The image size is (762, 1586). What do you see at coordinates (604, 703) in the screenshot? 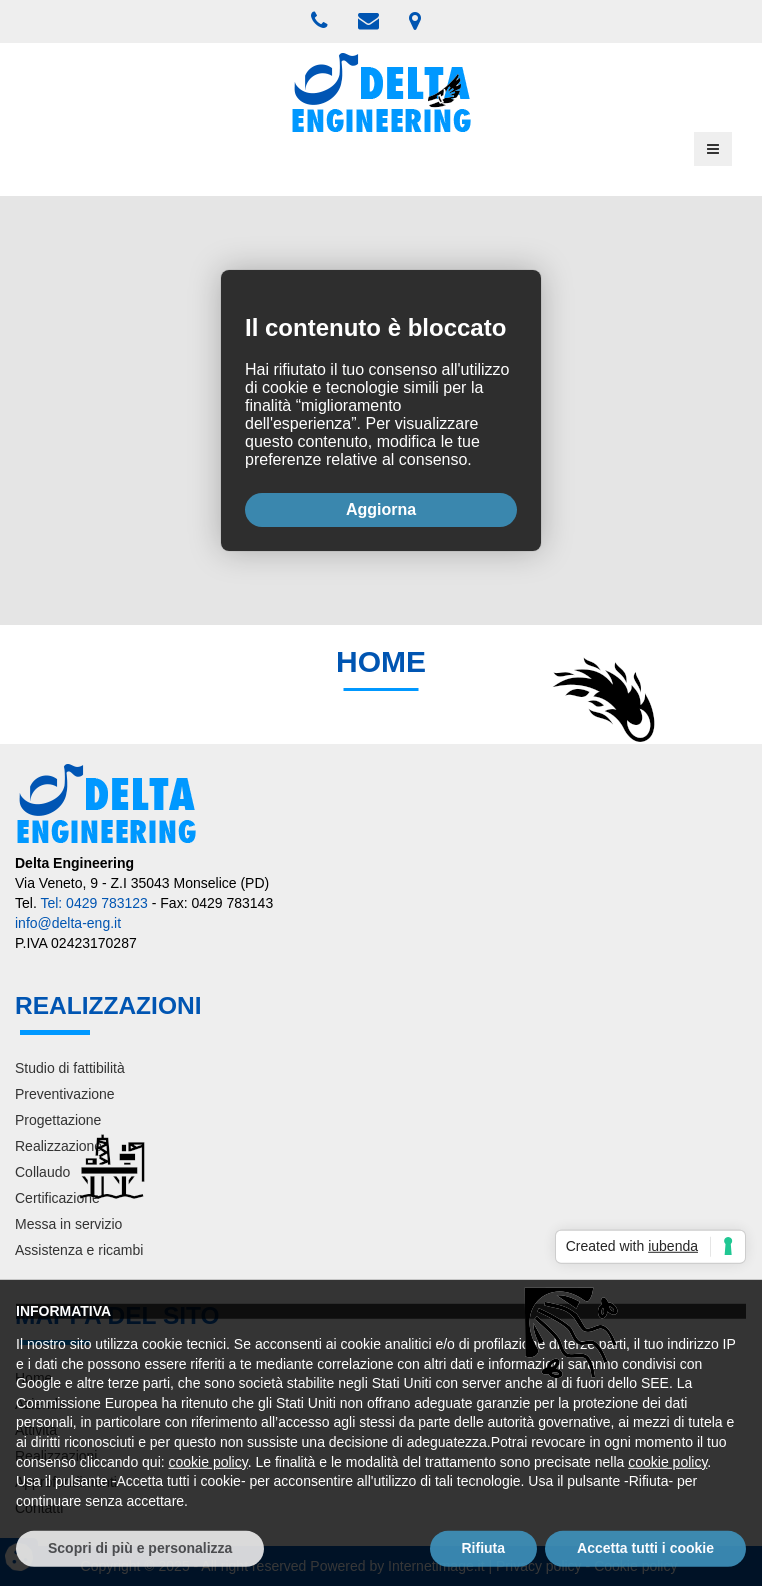
I see `indicates a speed boost or acceleration power-up` at bounding box center [604, 703].